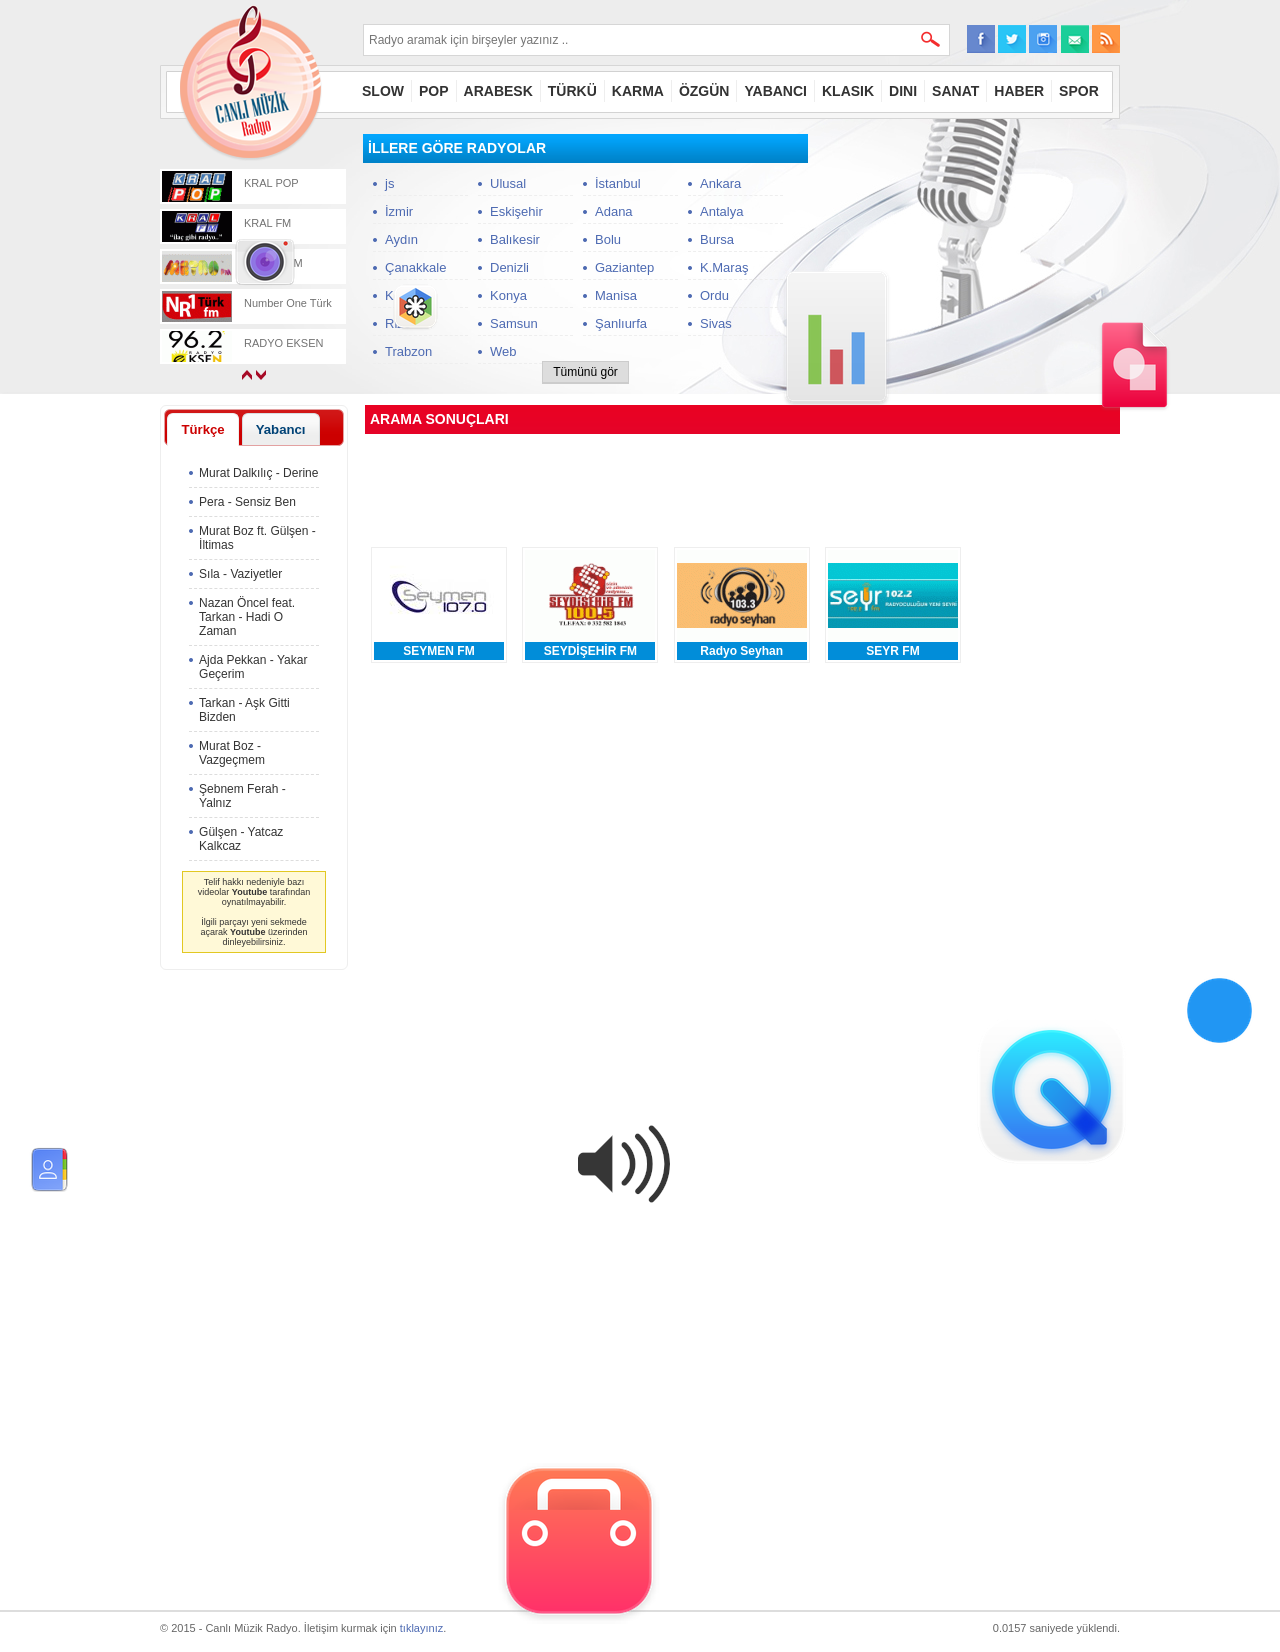 This screenshot has height=1652, width=1280. Describe the element at coordinates (624, 1164) in the screenshot. I see `adjust speaker or audio output settings` at that location.